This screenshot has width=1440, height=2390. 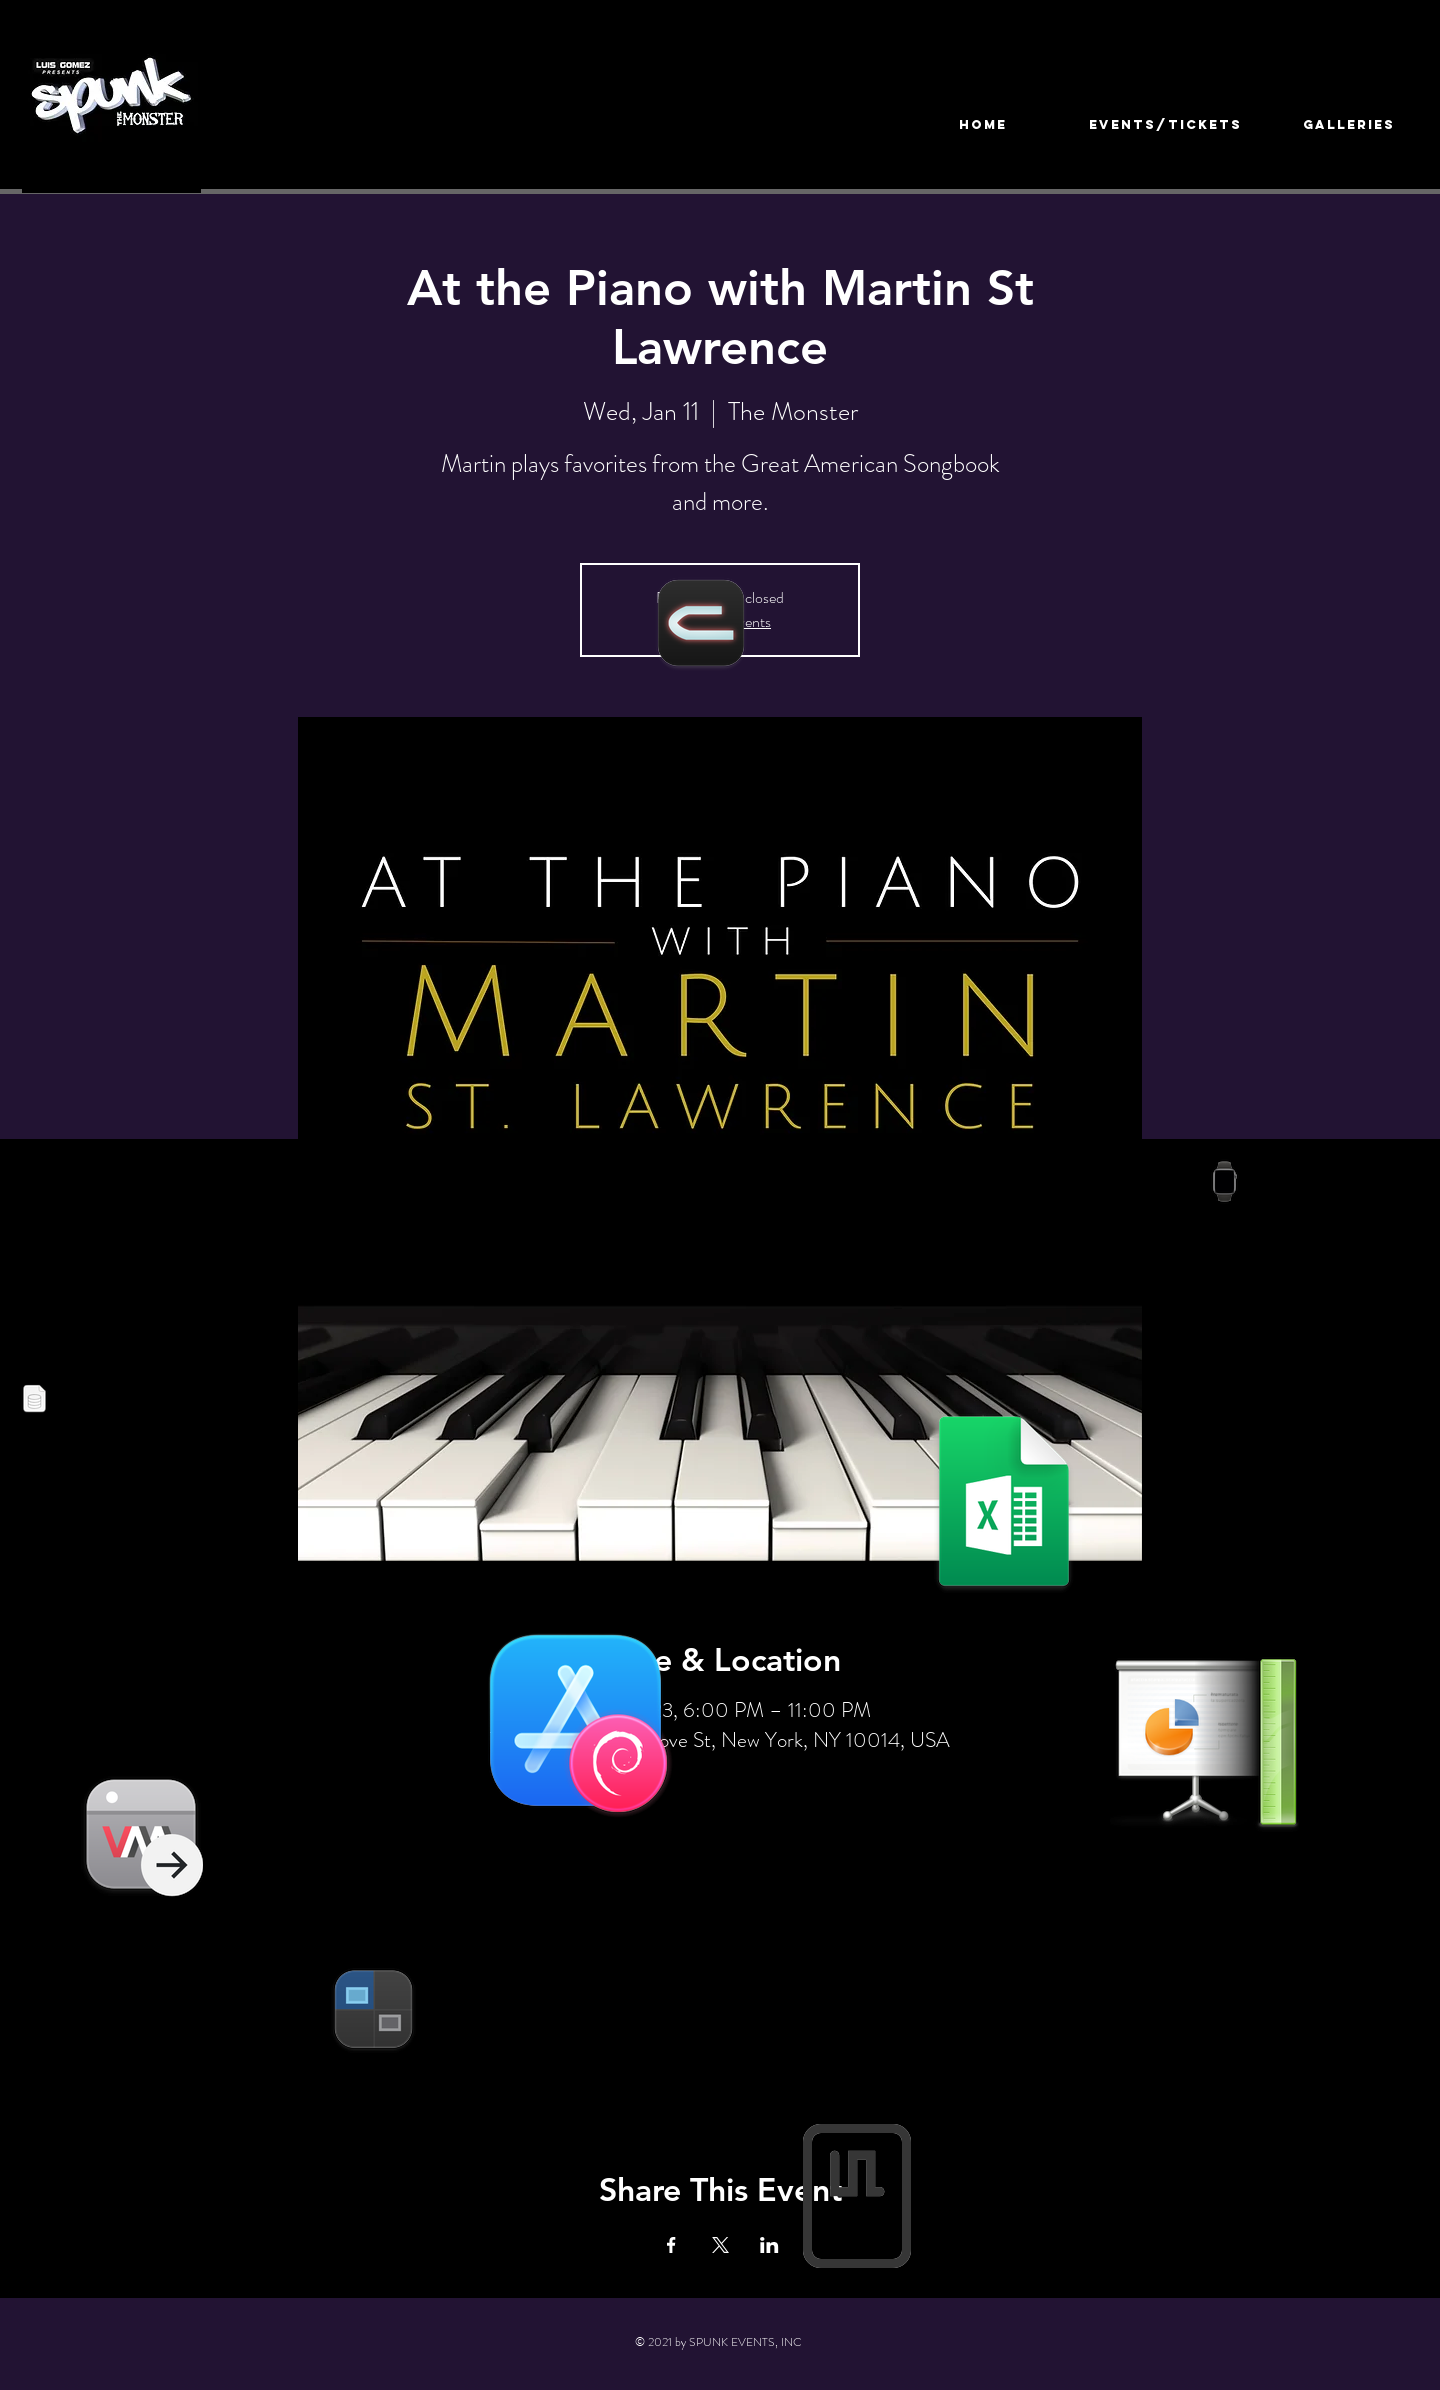 What do you see at coordinates (373, 2010) in the screenshot?
I see `access virtual desktop preferences` at bounding box center [373, 2010].